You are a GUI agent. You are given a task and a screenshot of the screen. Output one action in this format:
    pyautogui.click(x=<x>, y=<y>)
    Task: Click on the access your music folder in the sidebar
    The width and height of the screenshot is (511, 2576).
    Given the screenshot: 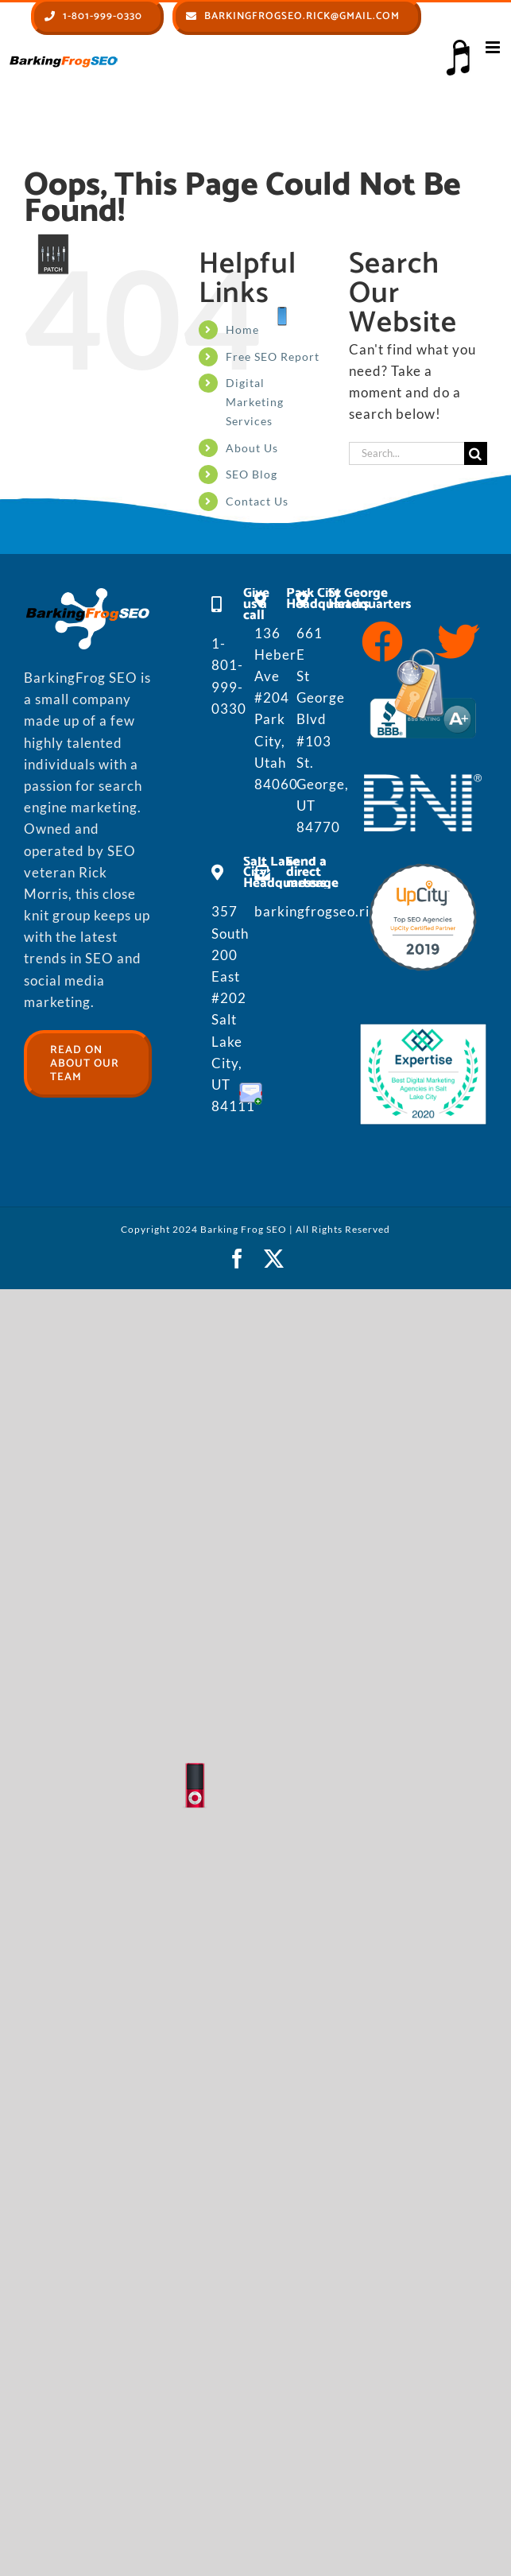 What is the action you would take?
    pyautogui.click(x=459, y=60)
    